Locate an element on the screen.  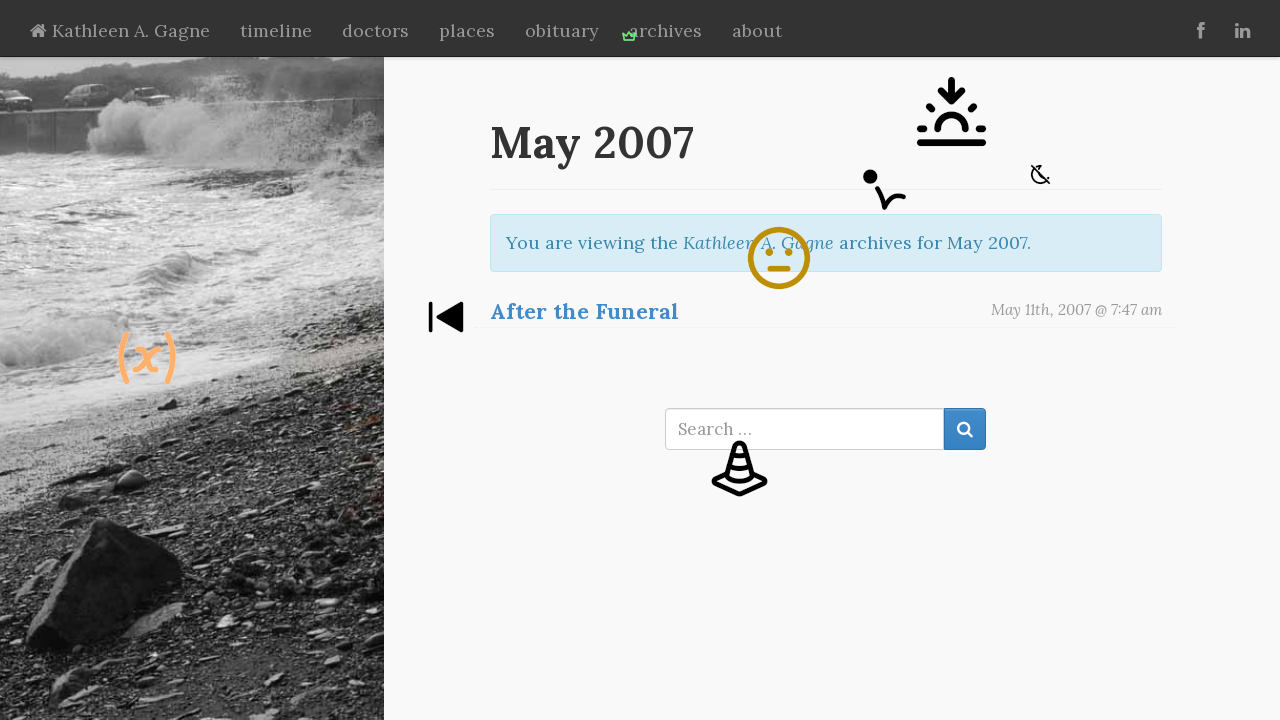
disable dark mode is located at coordinates (1040, 174).